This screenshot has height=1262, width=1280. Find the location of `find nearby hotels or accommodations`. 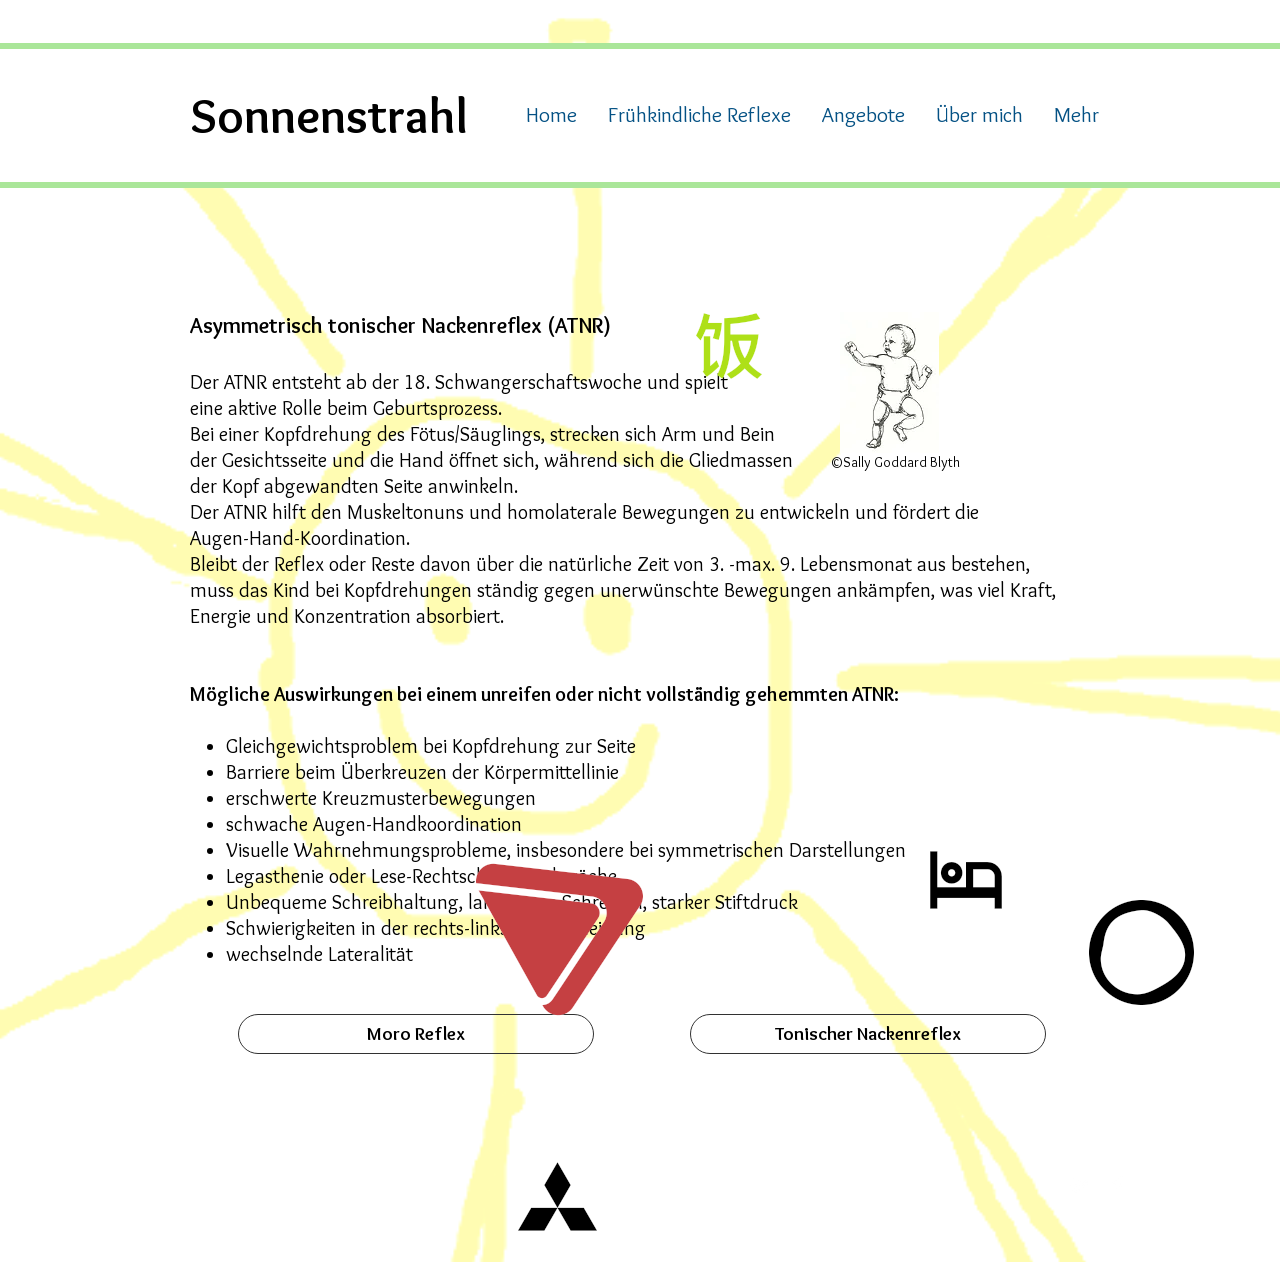

find nearby hotels or accommodations is located at coordinates (966, 880).